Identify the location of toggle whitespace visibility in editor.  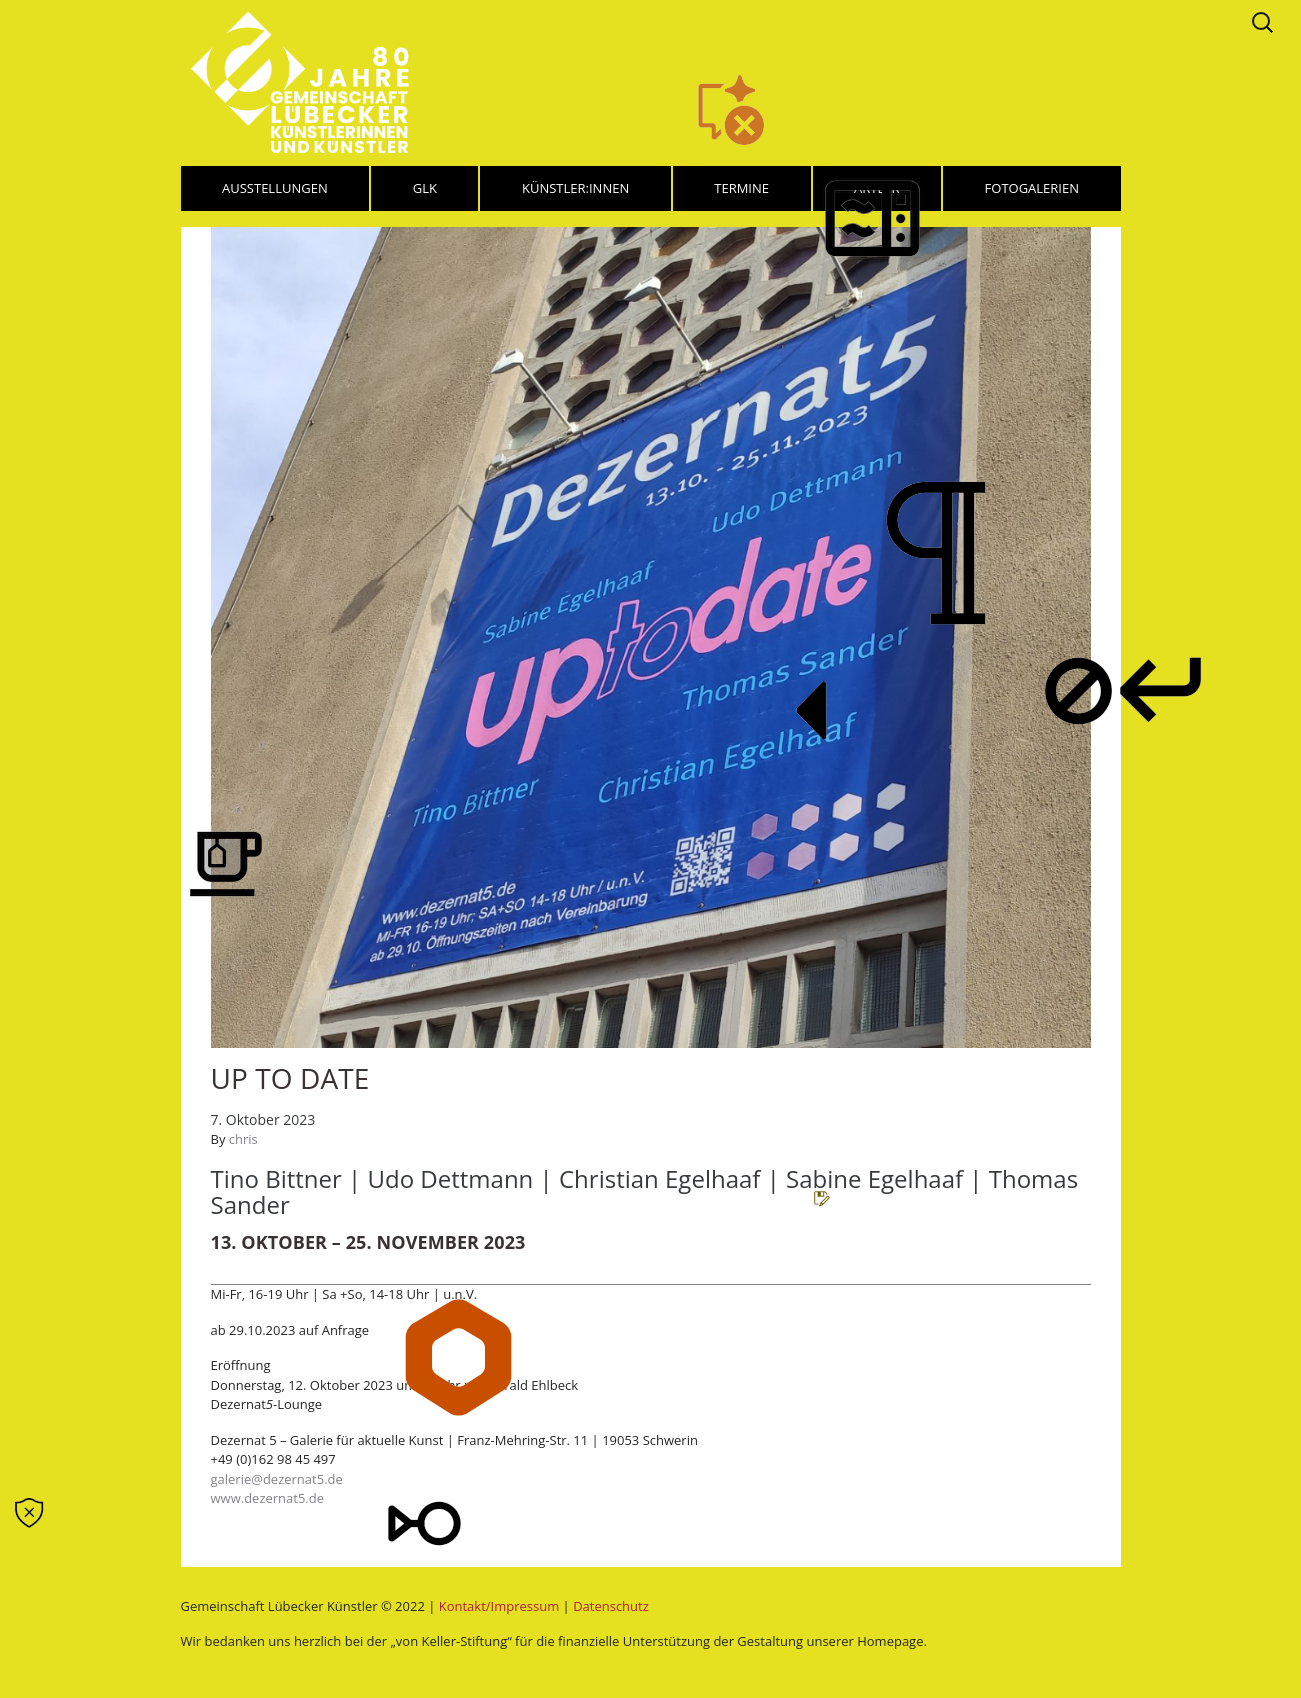
(941, 558).